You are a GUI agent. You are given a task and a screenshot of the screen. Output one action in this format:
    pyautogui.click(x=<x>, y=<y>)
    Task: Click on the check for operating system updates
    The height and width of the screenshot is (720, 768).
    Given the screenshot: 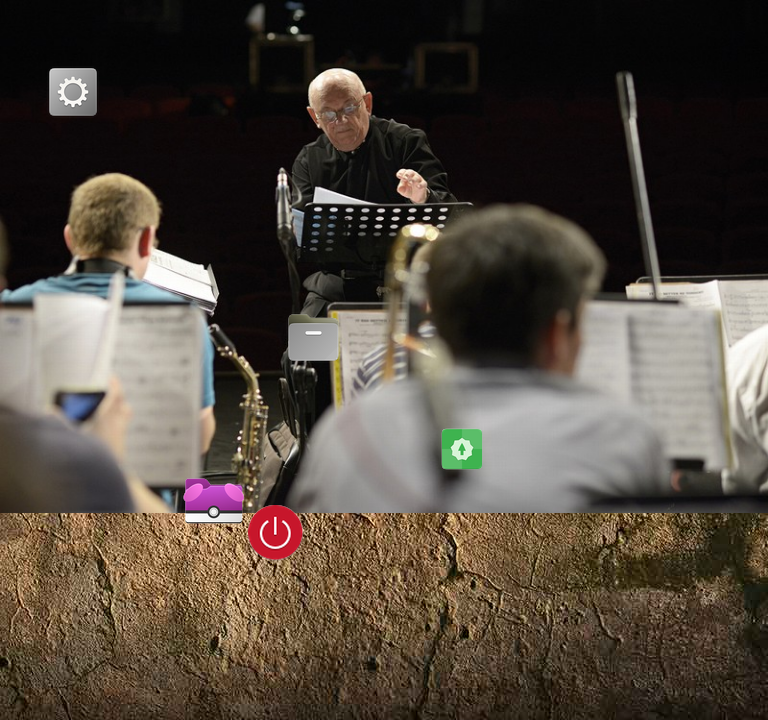 What is the action you would take?
    pyautogui.click(x=462, y=449)
    